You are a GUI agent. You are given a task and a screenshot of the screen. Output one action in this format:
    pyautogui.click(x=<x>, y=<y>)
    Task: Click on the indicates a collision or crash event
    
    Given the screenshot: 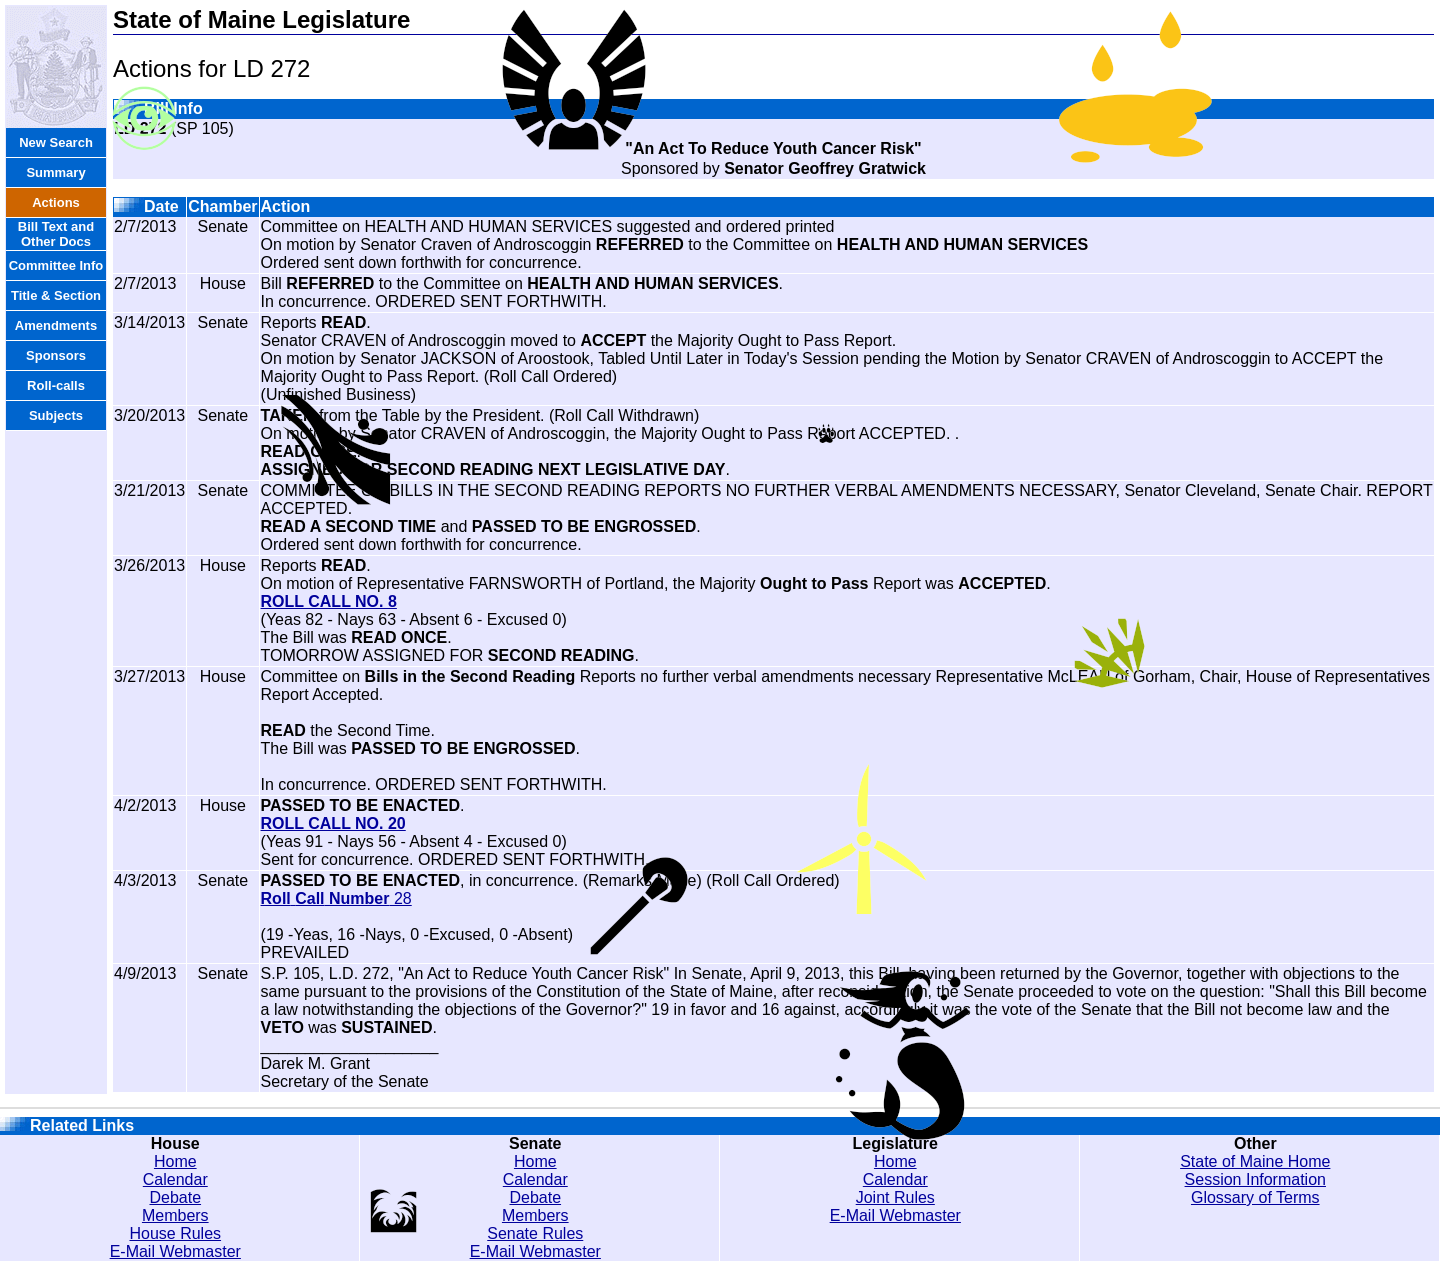 What is the action you would take?
    pyautogui.click(x=1110, y=654)
    